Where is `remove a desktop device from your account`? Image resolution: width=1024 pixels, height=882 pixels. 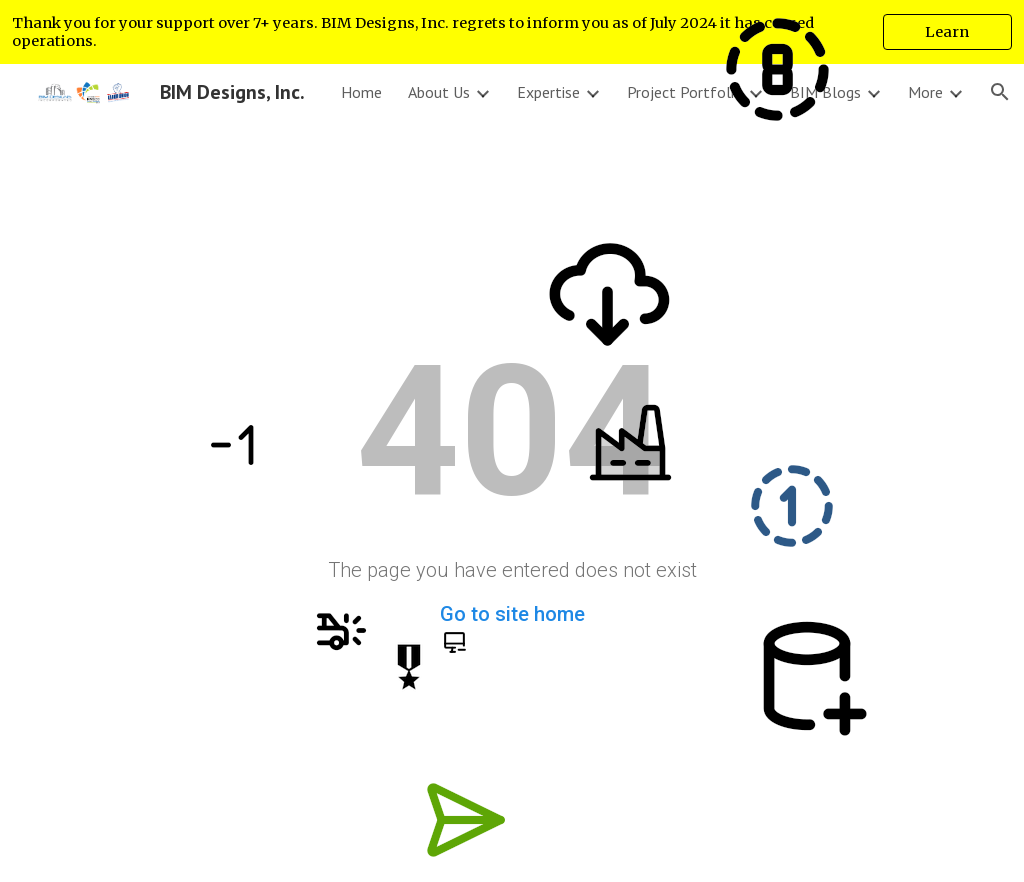 remove a desktop device from your account is located at coordinates (454, 642).